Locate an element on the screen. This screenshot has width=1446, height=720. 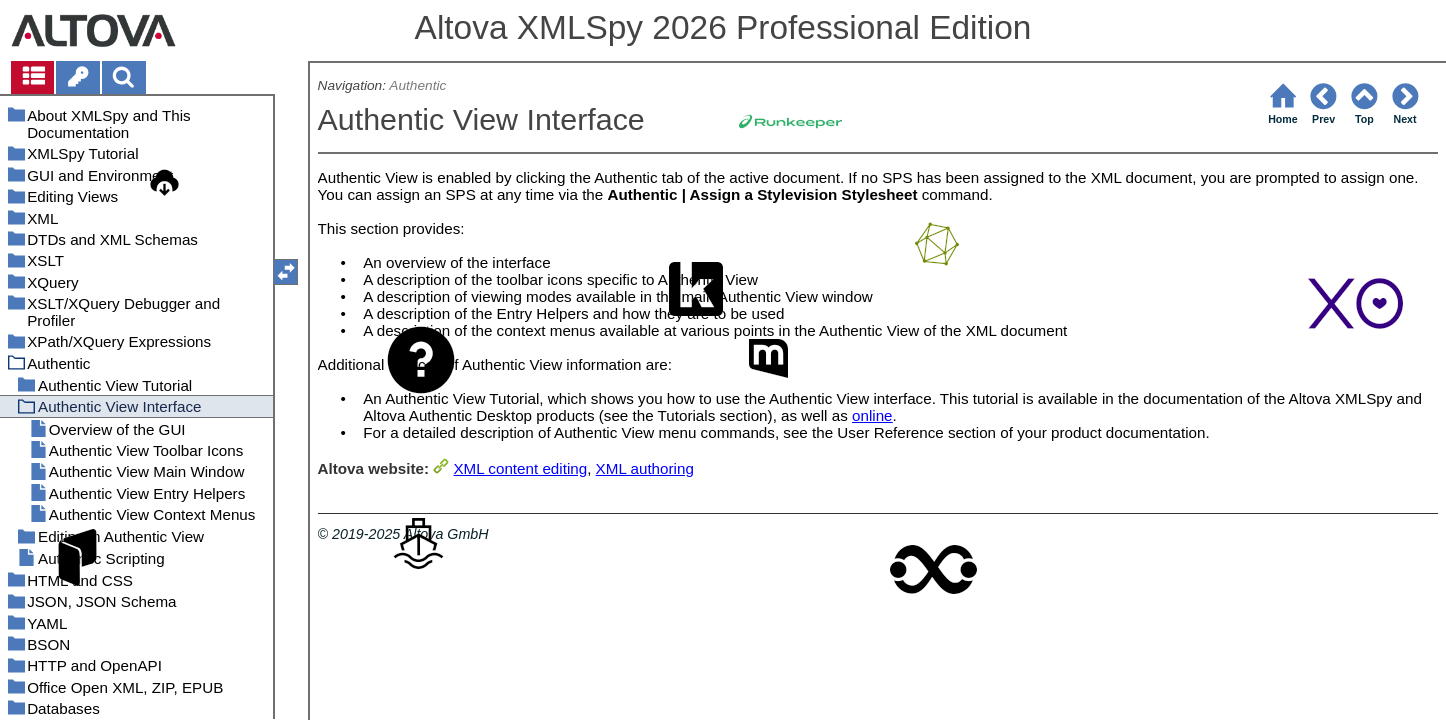
file.io brand logo is located at coordinates (77, 557).